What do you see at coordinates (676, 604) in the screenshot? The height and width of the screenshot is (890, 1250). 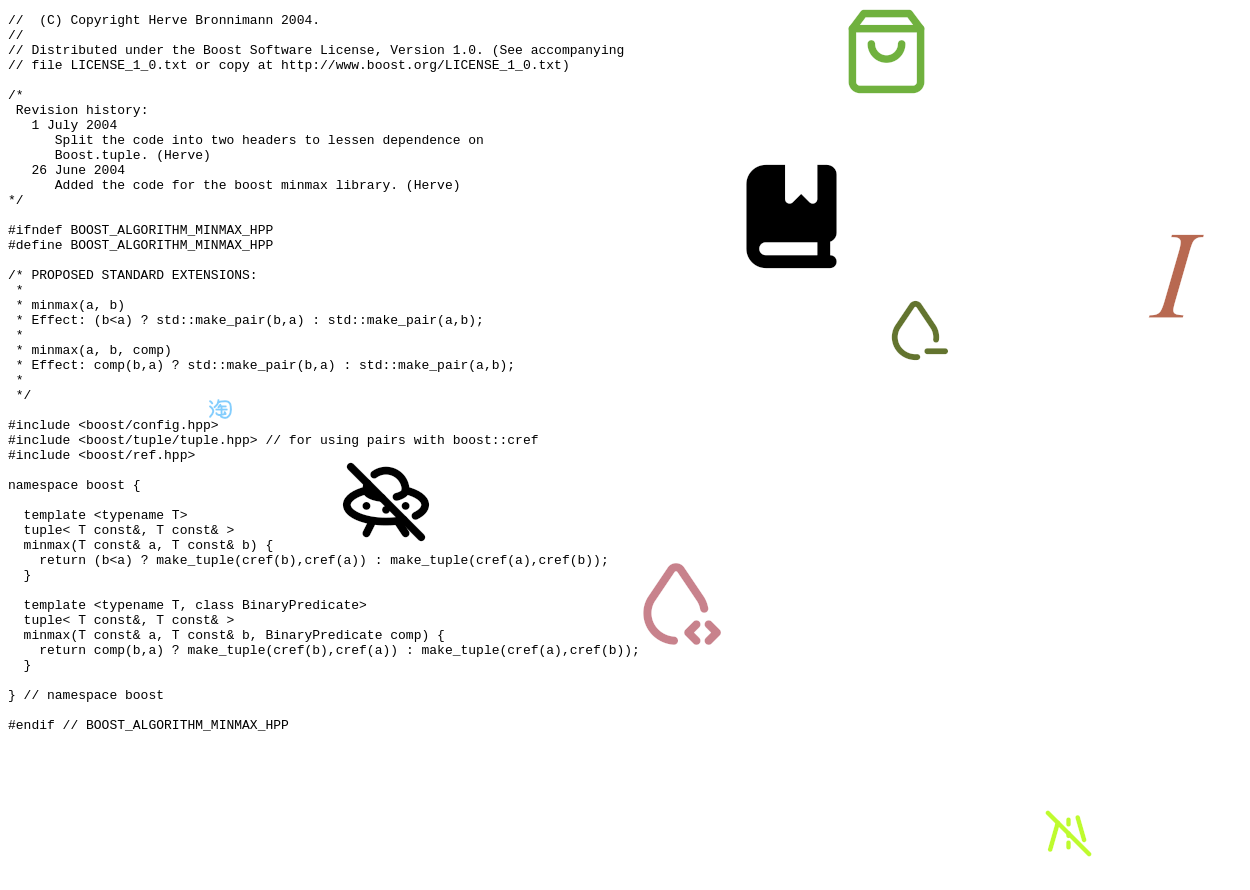 I see `access code-based liquid or fluid simulations` at bounding box center [676, 604].